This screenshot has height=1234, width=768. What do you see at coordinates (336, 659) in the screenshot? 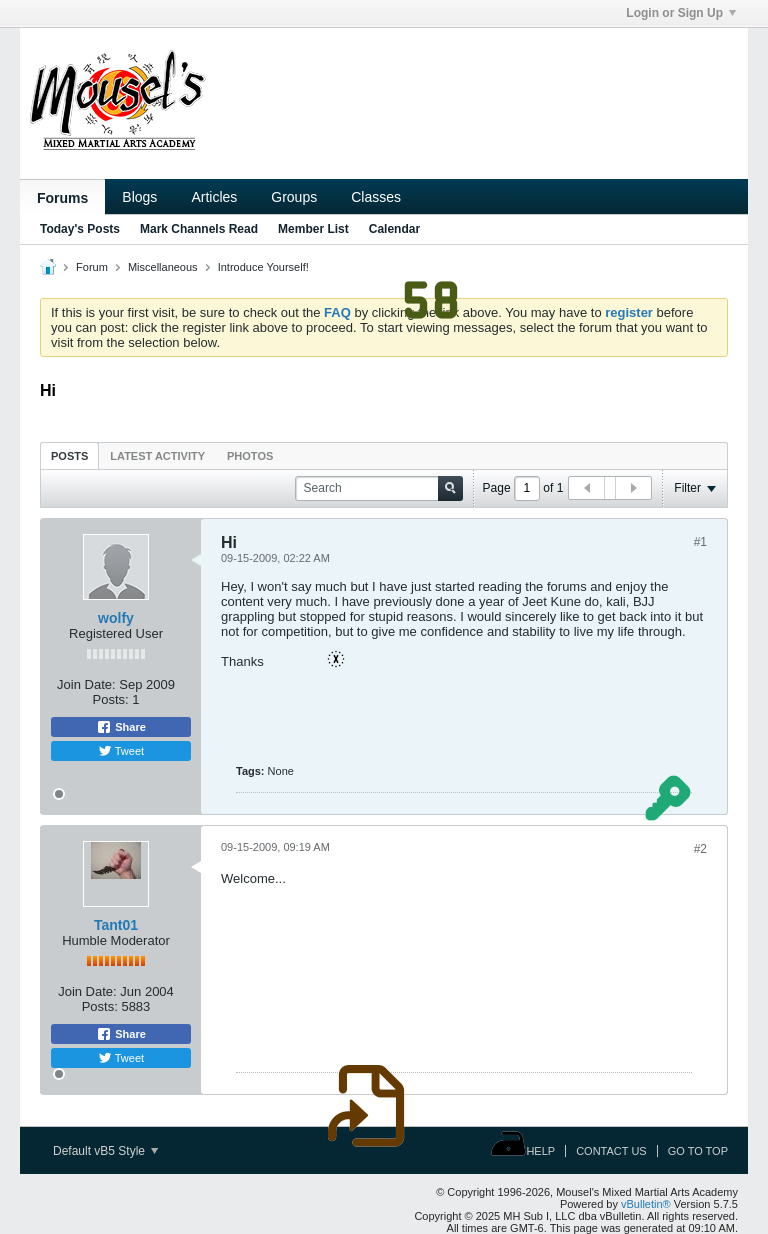
I see `pending or processing cancellation` at bounding box center [336, 659].